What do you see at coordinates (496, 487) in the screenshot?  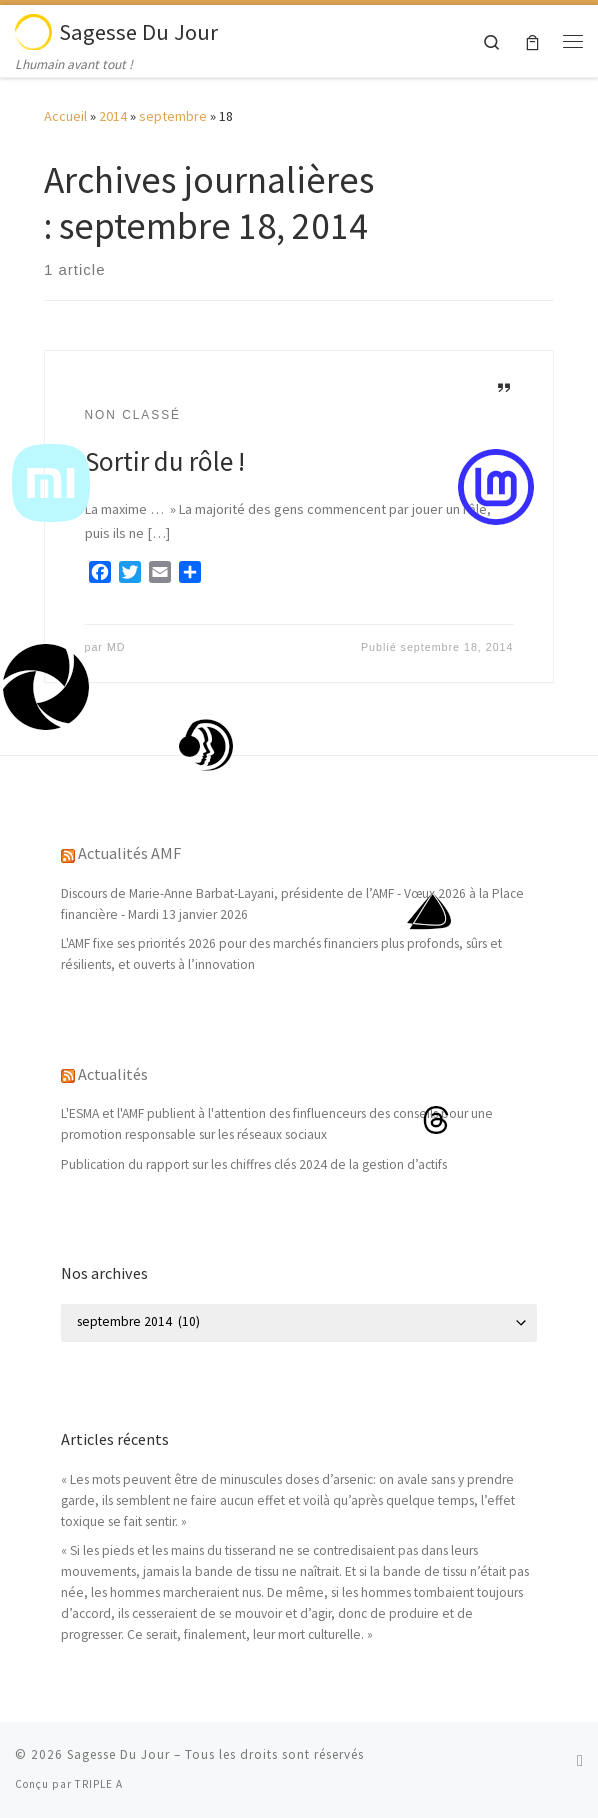 I see `Linux Mint operating system logo` at bounding box center [496, 487].